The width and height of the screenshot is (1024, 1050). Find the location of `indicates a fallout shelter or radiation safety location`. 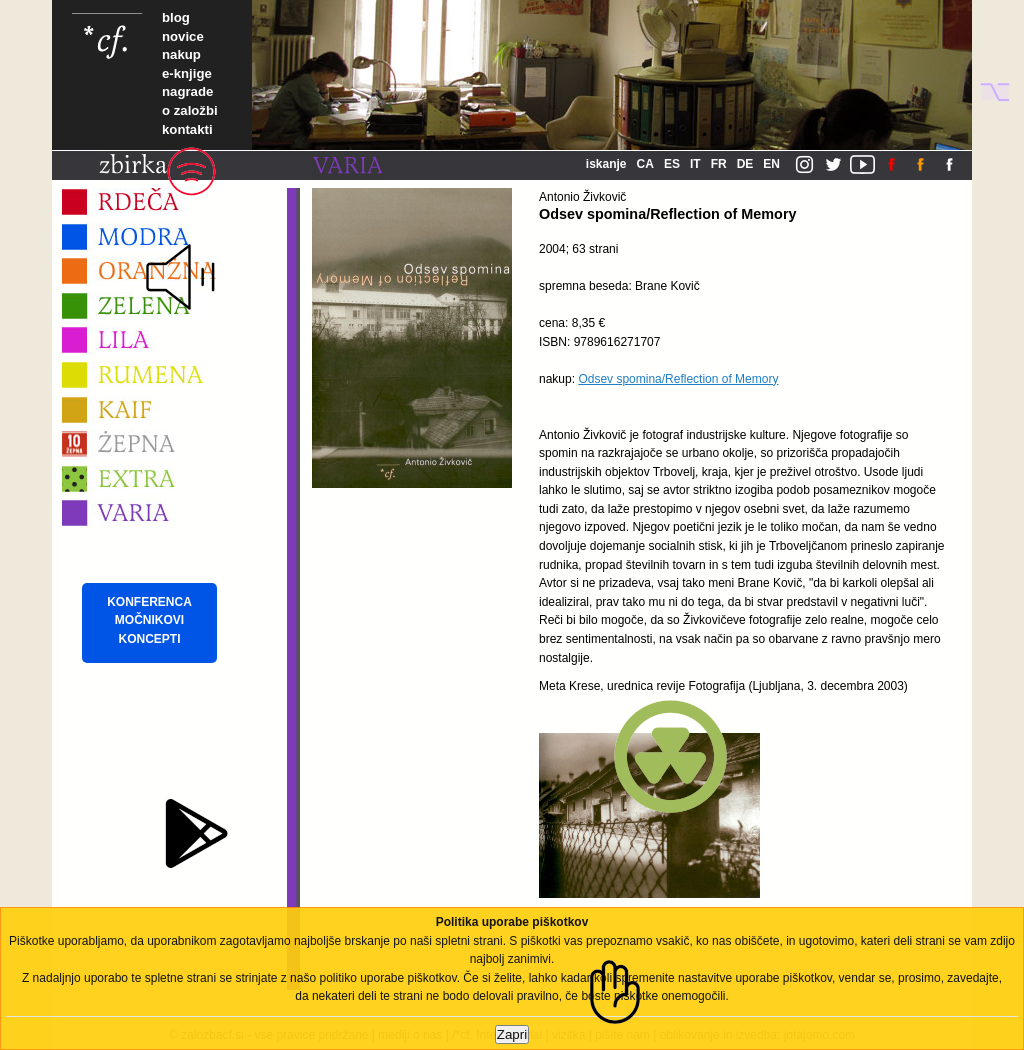

indicates a fallout shelter or radiation safety location is located at coordinates (670, 756).